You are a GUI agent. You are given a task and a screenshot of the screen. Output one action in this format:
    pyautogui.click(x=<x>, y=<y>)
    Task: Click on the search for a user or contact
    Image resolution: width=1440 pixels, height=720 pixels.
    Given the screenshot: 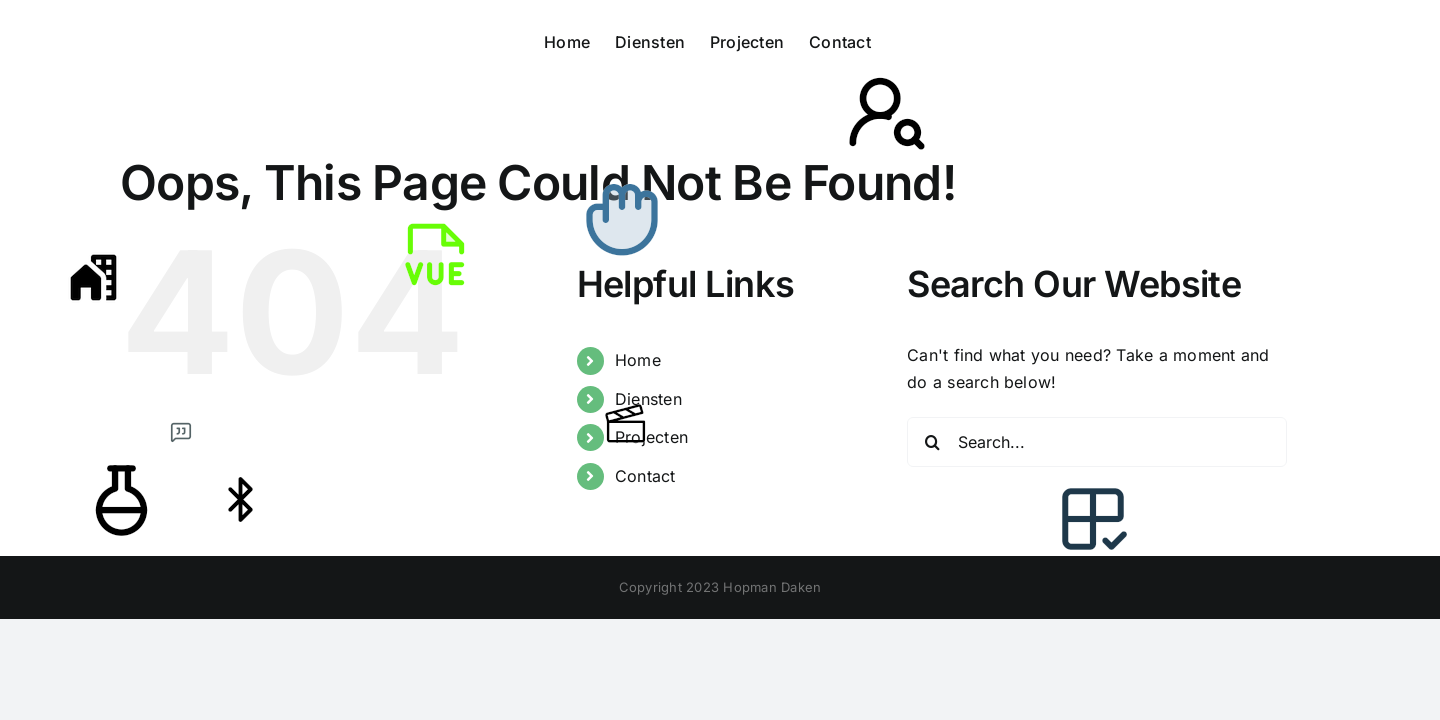 What is the action you would take?
    pyautogui.click(x=887, y=112)
    